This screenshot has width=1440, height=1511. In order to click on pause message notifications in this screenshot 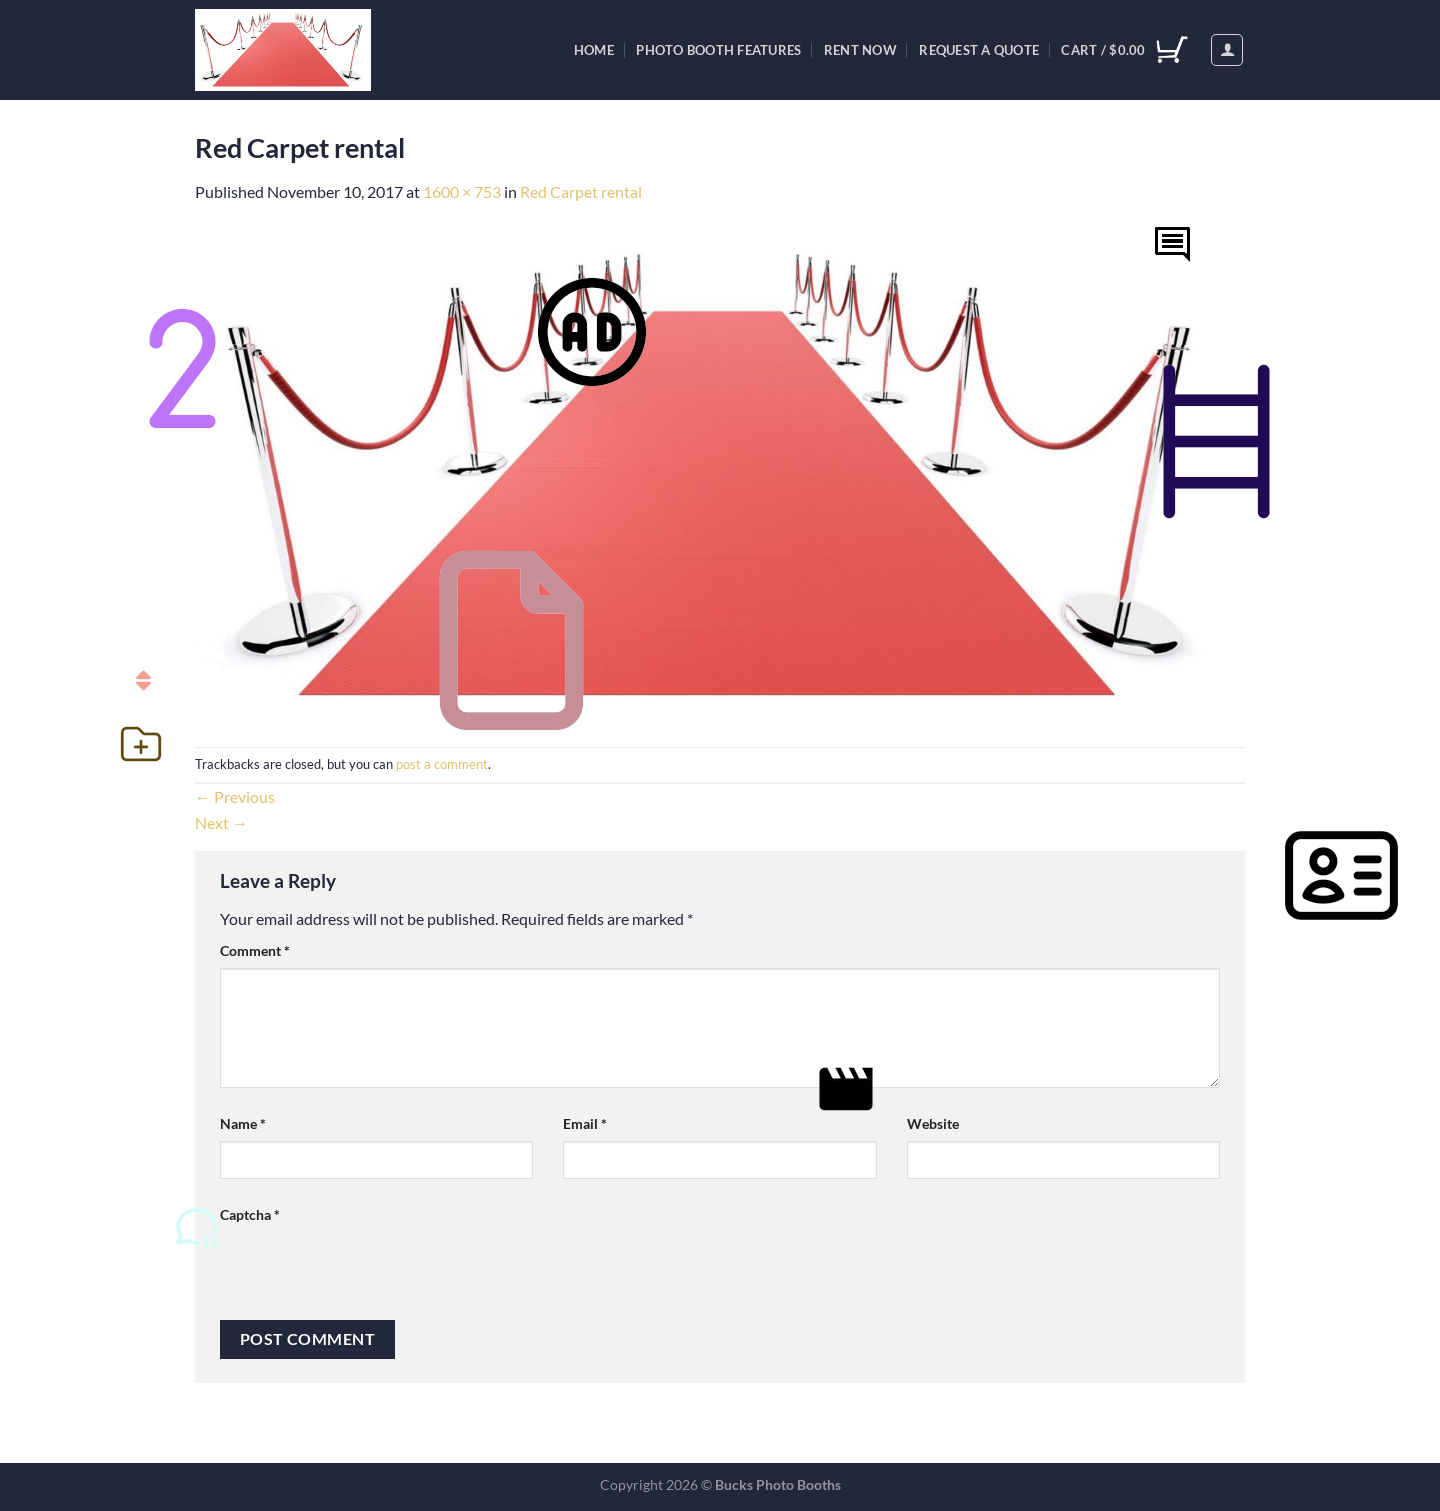, I will do `click(196, 1226)`.